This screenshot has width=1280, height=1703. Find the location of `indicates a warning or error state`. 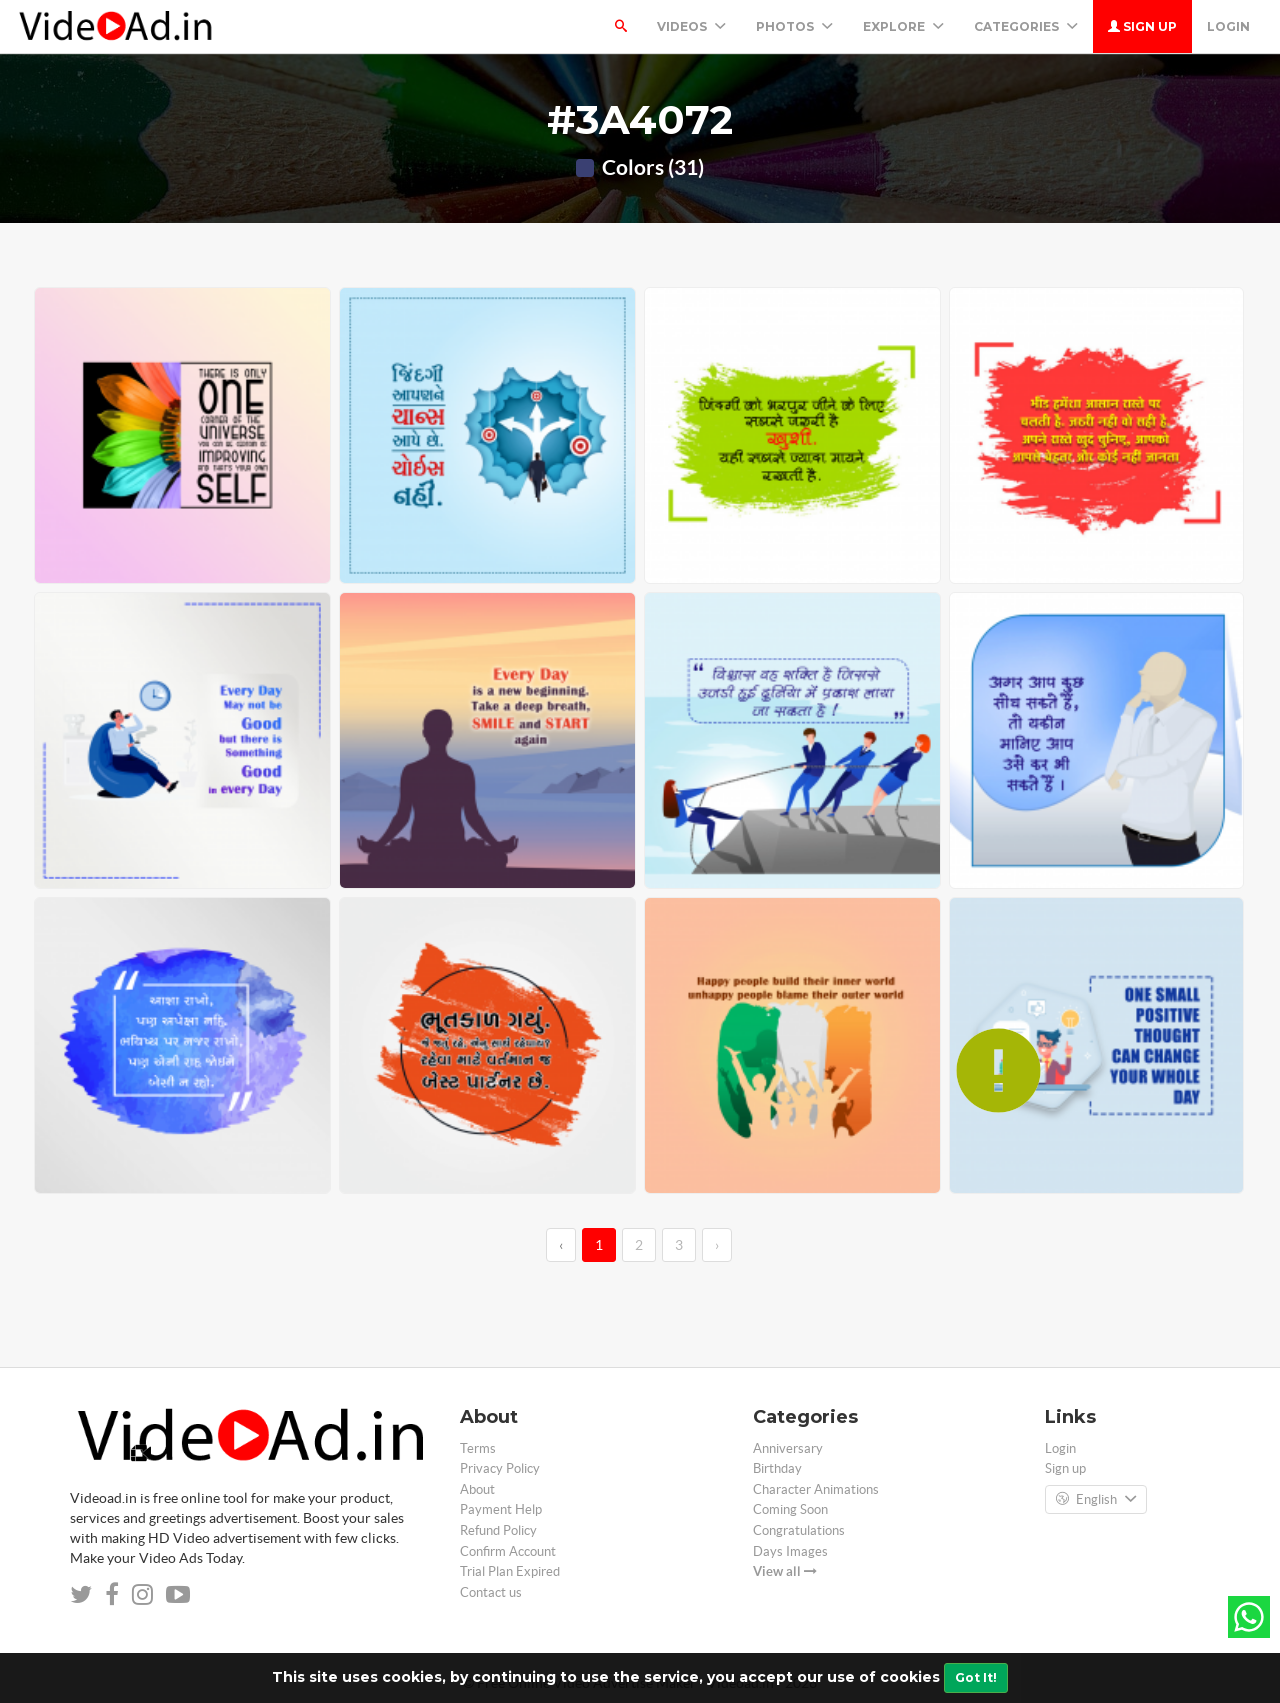

indicates a warning or error state is located at coordinates (998, 1070).